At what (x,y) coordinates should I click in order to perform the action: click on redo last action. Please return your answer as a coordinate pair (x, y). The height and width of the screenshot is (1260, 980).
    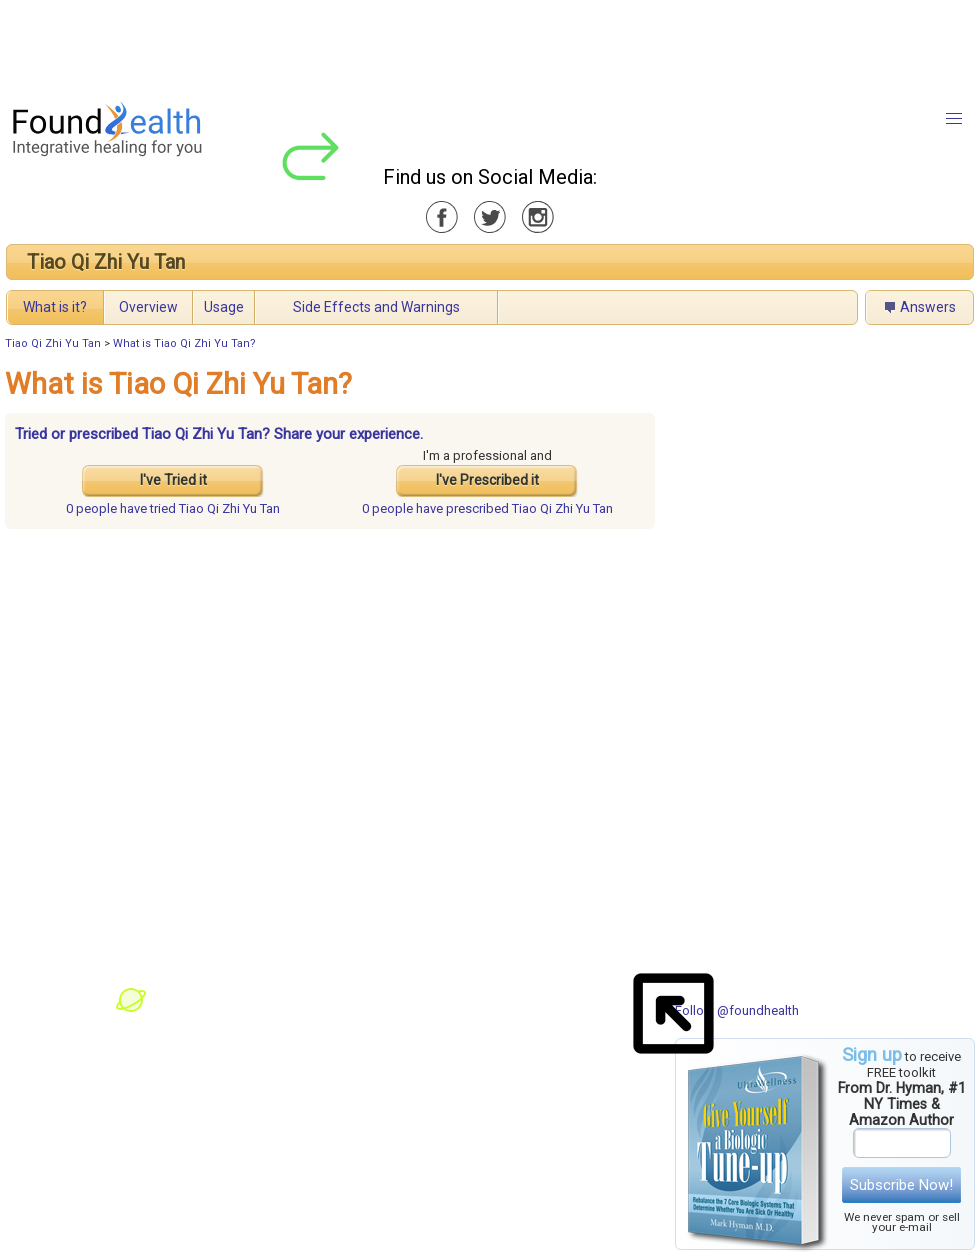
    Looking at the image, I should click on (310, 158).